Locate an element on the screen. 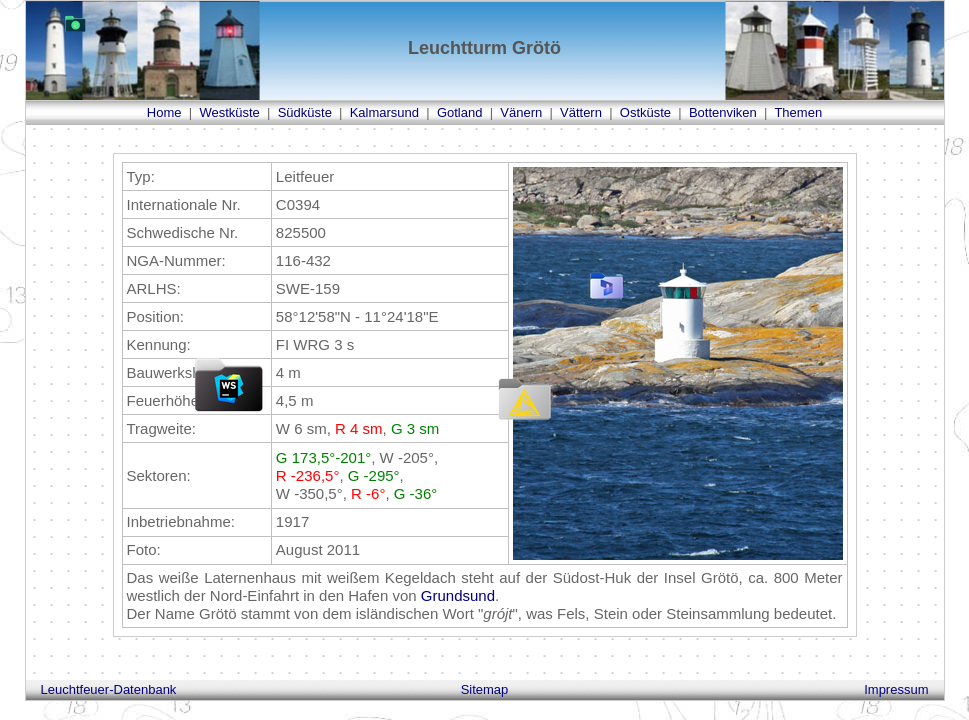 Image resolution: width=969 pixels, height=720 pixels. open microsoft dynamics 365 for phones folder is located at coordinates (606, 286).